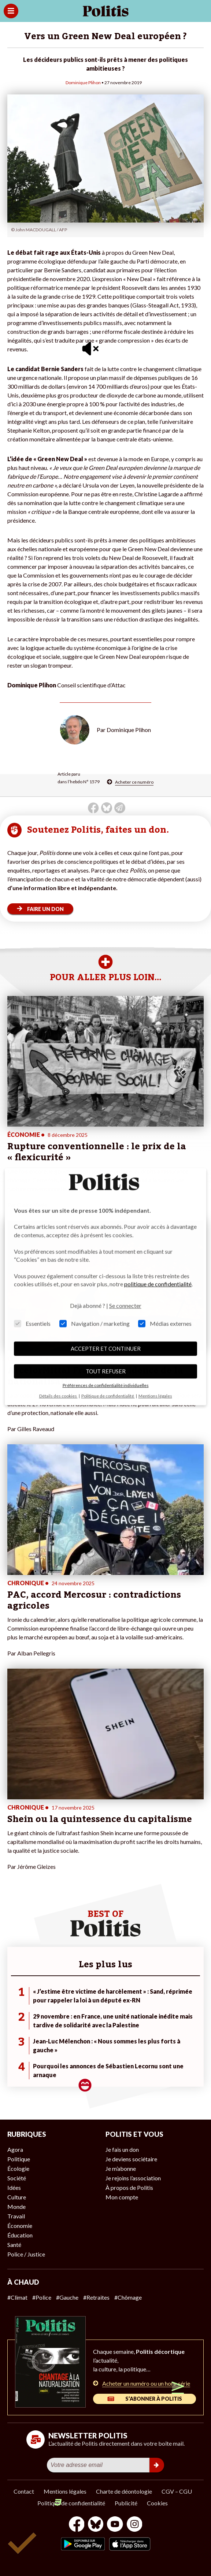  What do you see at coordinates (91, 348) in the screenshot?
I see `mute audio` at bounding box center [91, 348].